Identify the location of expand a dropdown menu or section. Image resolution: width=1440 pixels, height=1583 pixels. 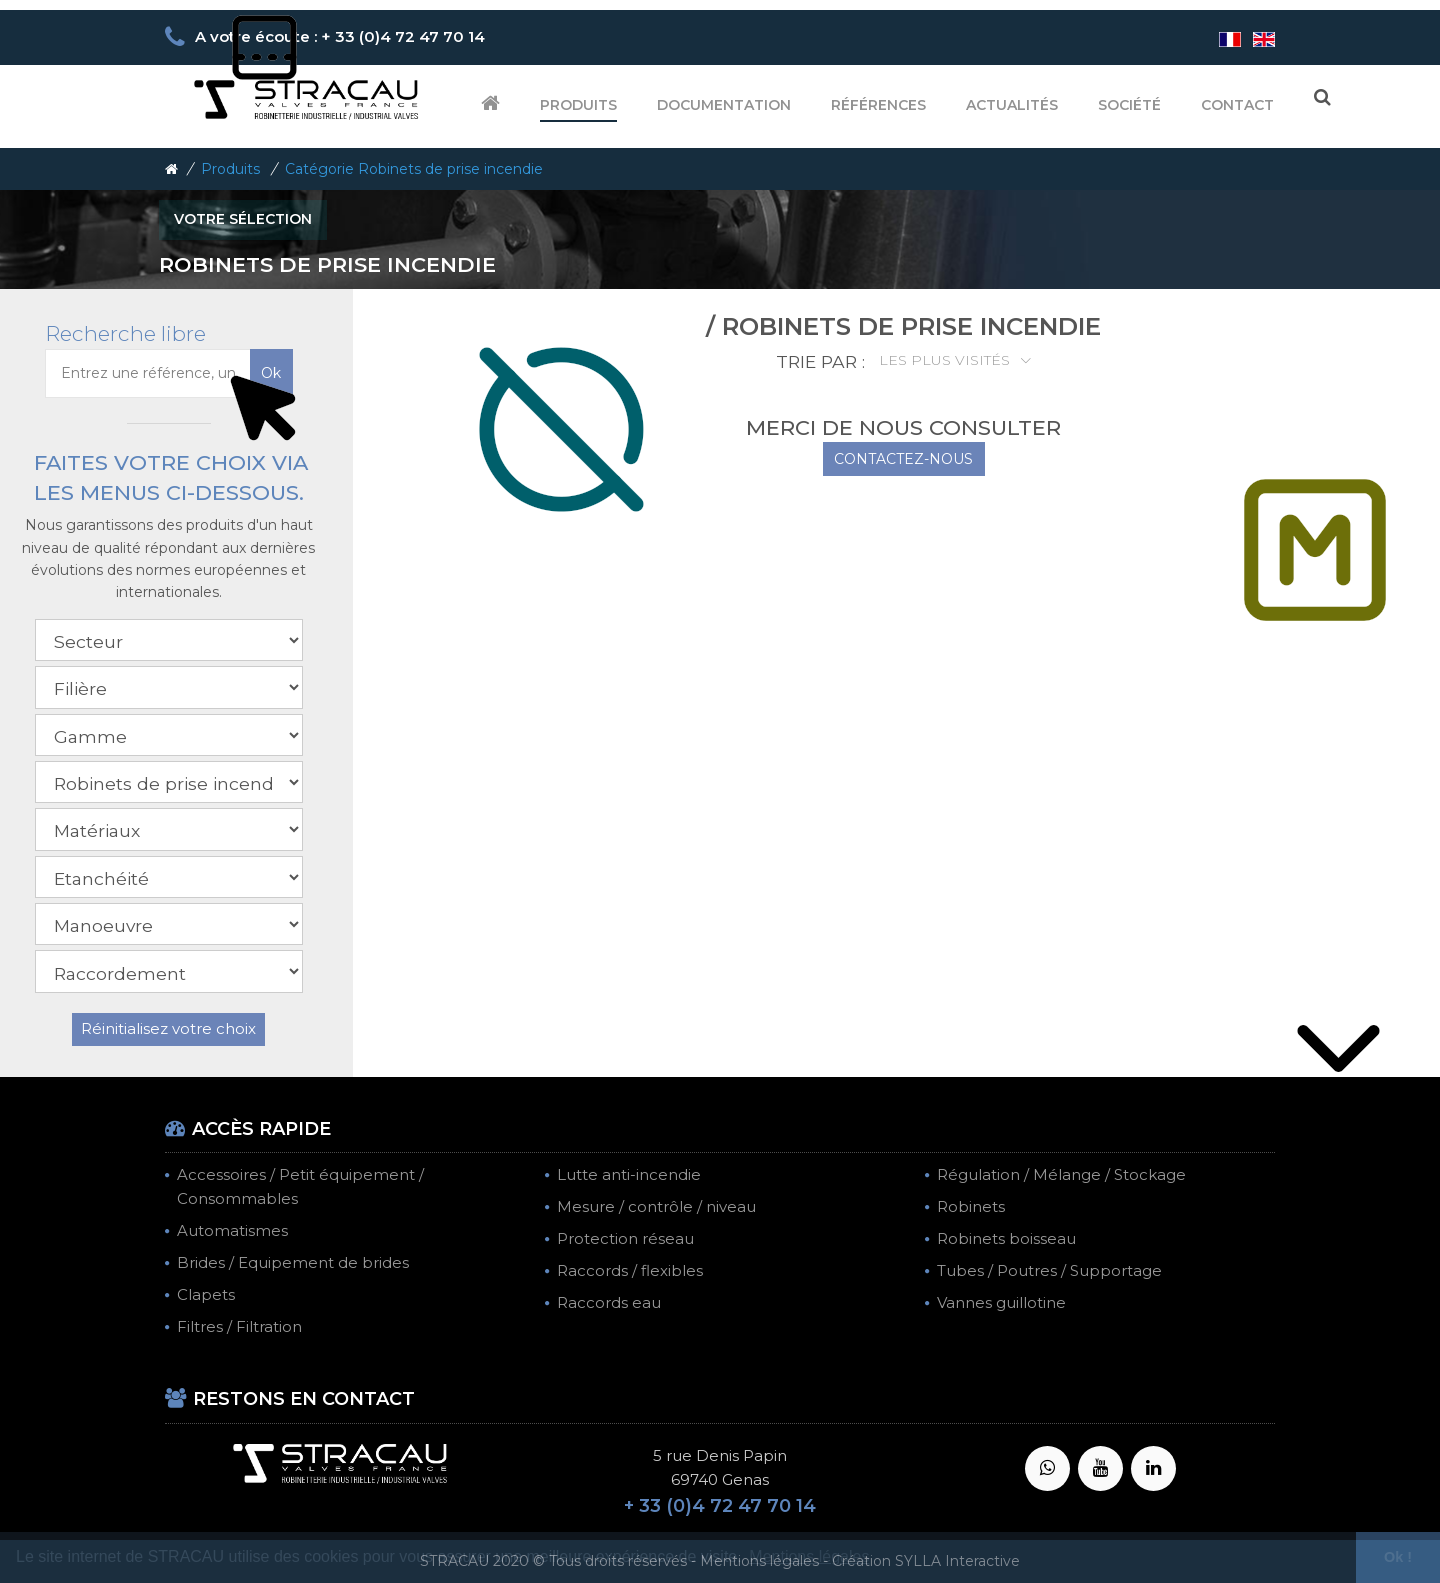
(1338, 1048).